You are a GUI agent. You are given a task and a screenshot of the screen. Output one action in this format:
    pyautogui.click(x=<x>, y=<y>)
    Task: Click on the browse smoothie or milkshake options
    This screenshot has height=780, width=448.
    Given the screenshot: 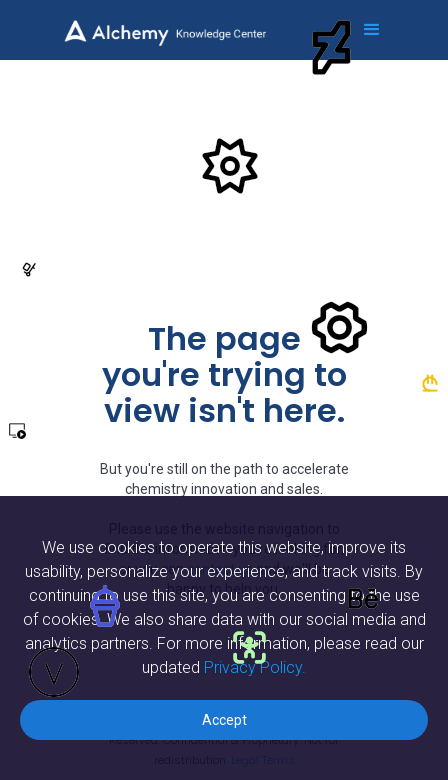 What is the action you would take?
    pyautogui.click(x=105, y=606)
    